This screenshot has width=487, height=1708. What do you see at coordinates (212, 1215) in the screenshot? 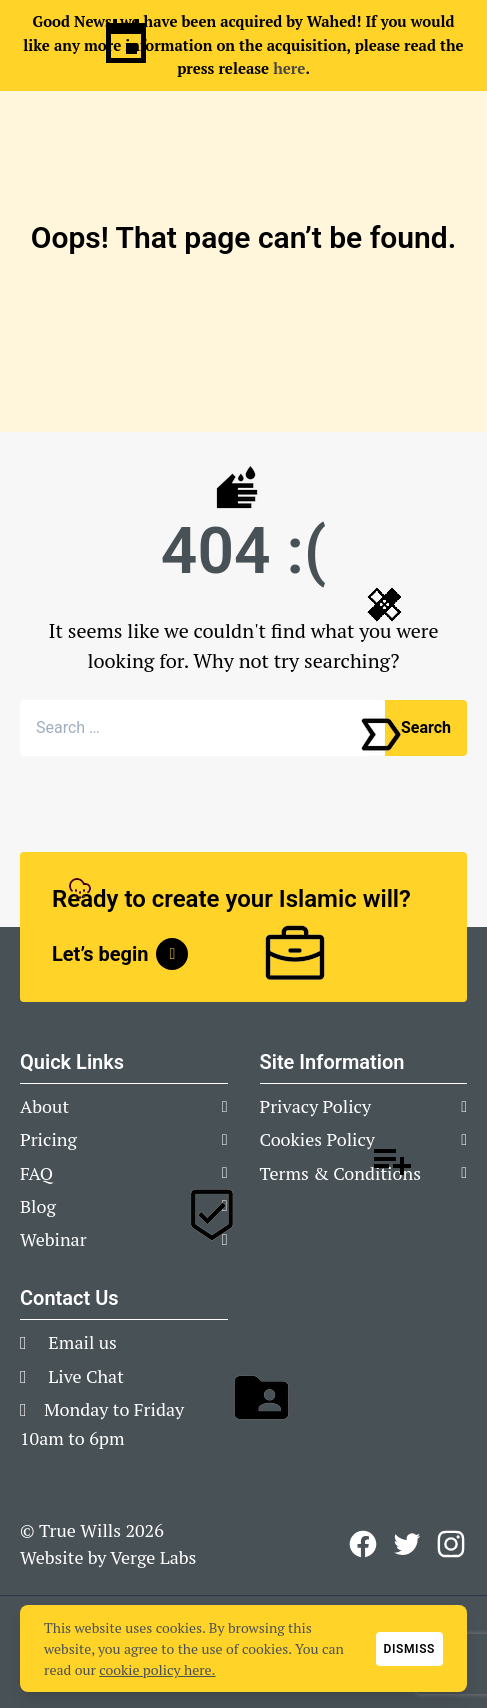
I see `mark a location as visited` at bounding box center [212, 1215].